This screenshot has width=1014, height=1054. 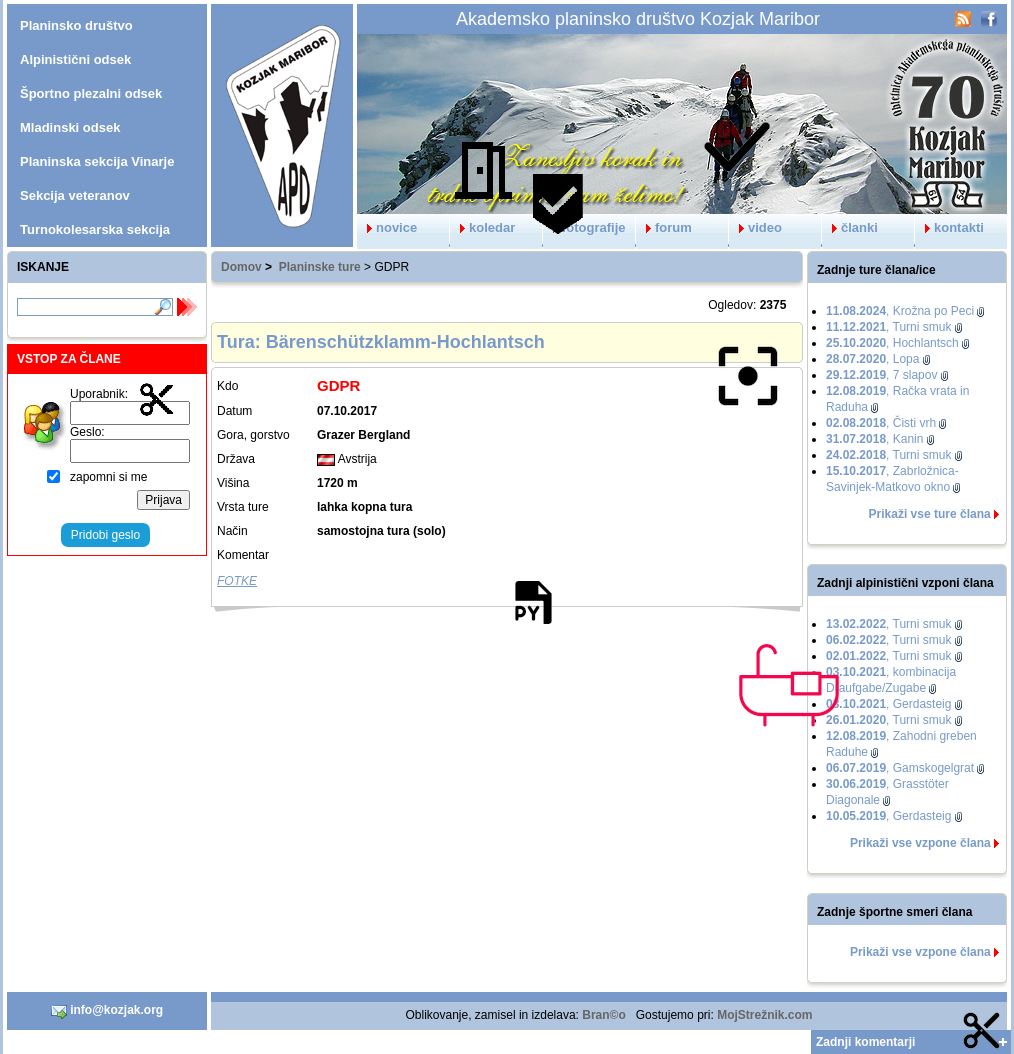 I want to click on access meeting room booking, so click(x=483, y=170).